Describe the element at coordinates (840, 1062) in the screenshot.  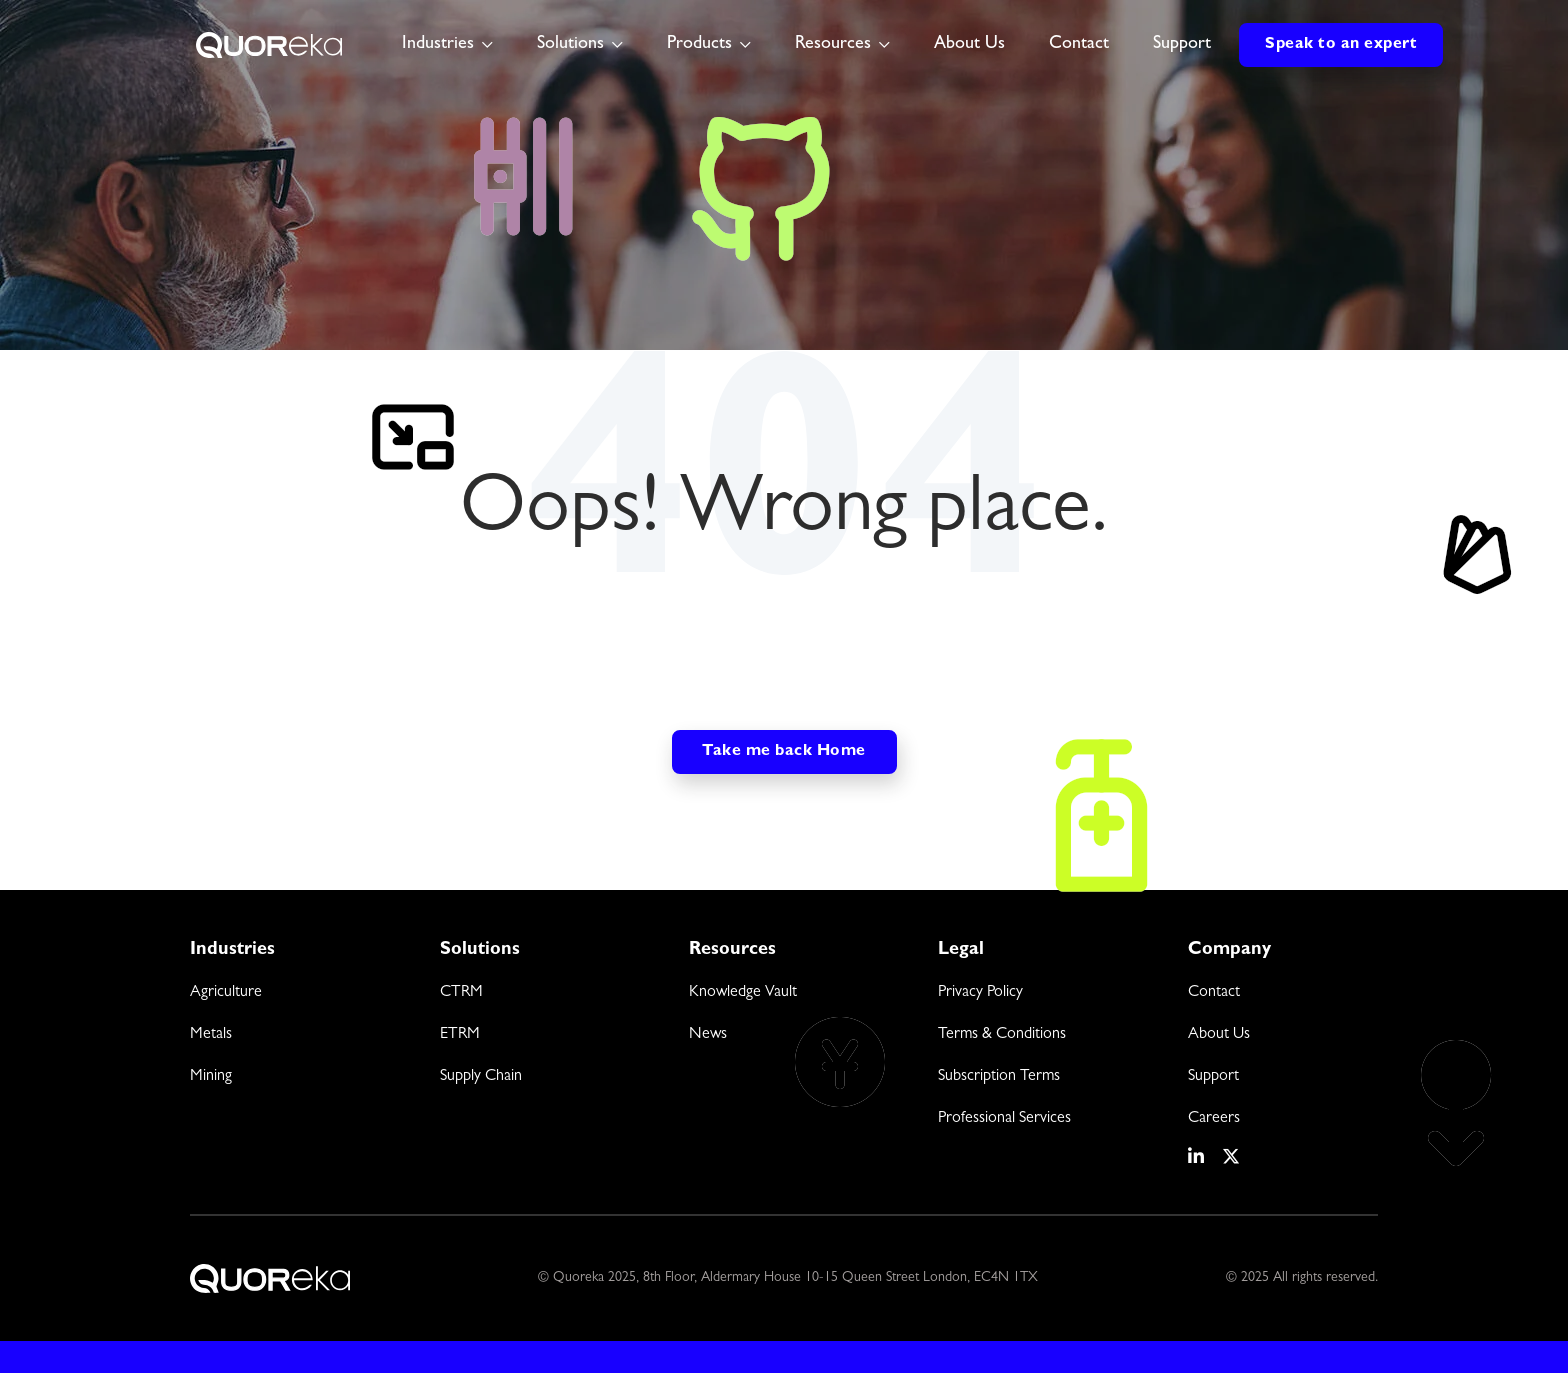
I see `view balance in chinese yuan` at that location.